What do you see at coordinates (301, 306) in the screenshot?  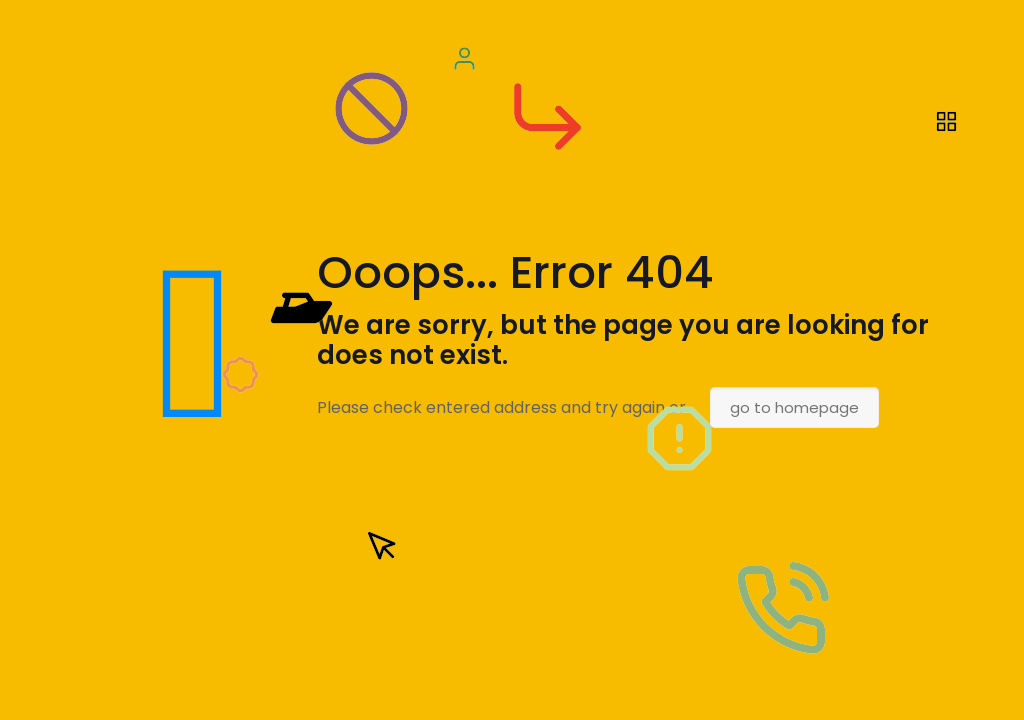 I see `access boat rental or marina services` at bounding box center [301, 306].